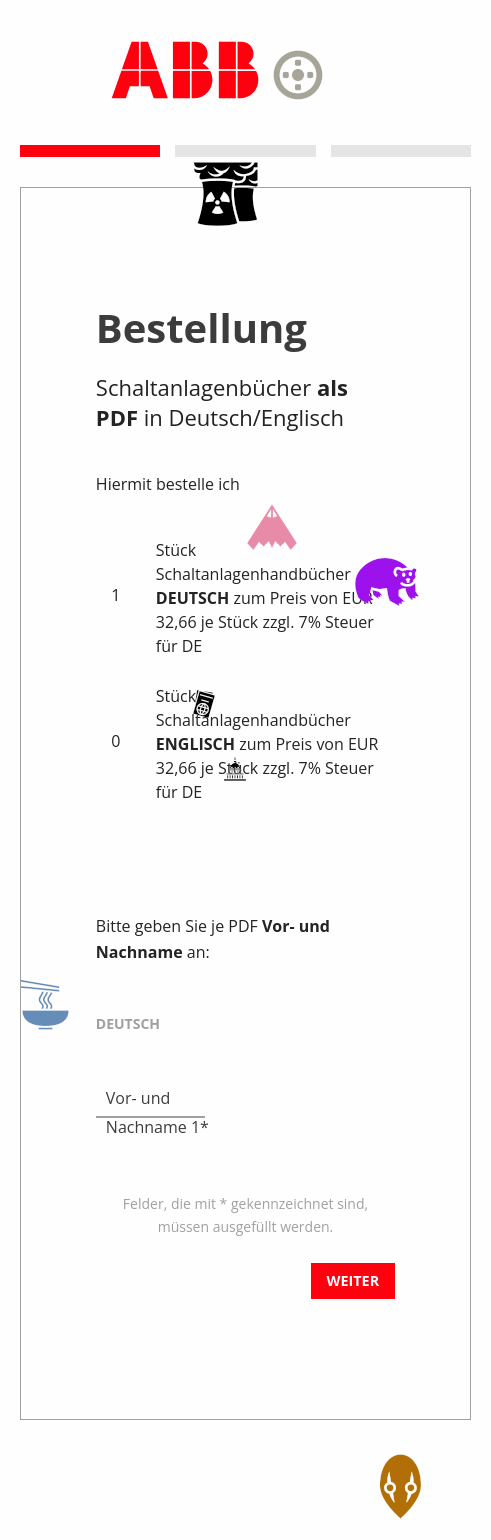  I want to click on view passport or travel documents, so click(204, 704).